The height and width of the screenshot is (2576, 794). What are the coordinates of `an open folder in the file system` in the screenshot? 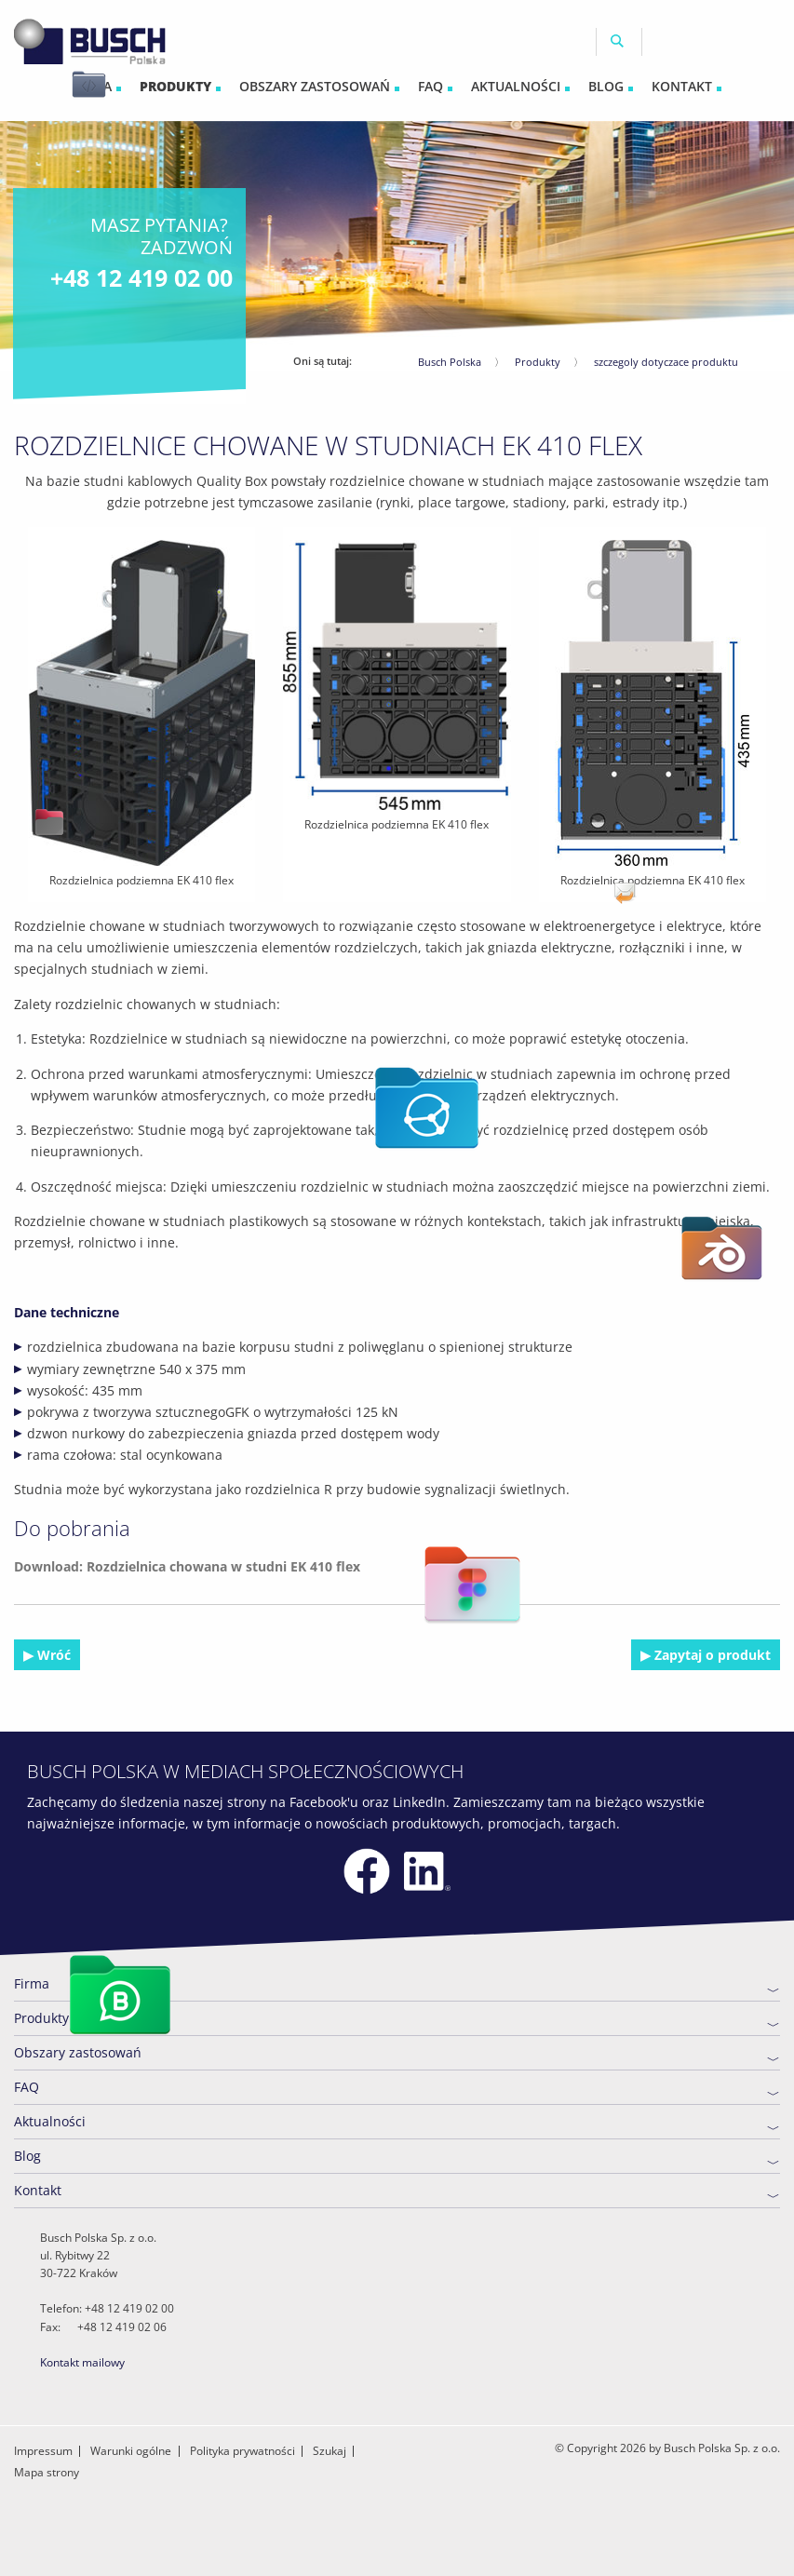 It's located at (49, 822).